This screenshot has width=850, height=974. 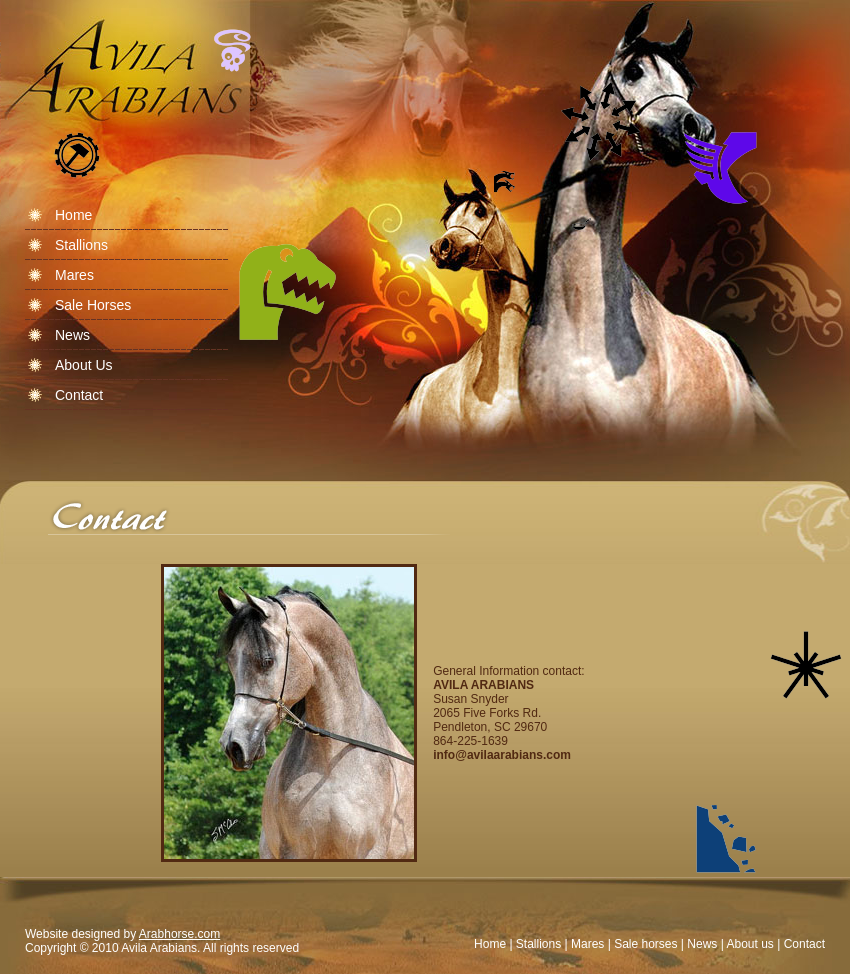 What do you see at coordinates (77, 155) in the screenshot?
I see `access crafting or workshop settings` at bounding box center [77, 155].